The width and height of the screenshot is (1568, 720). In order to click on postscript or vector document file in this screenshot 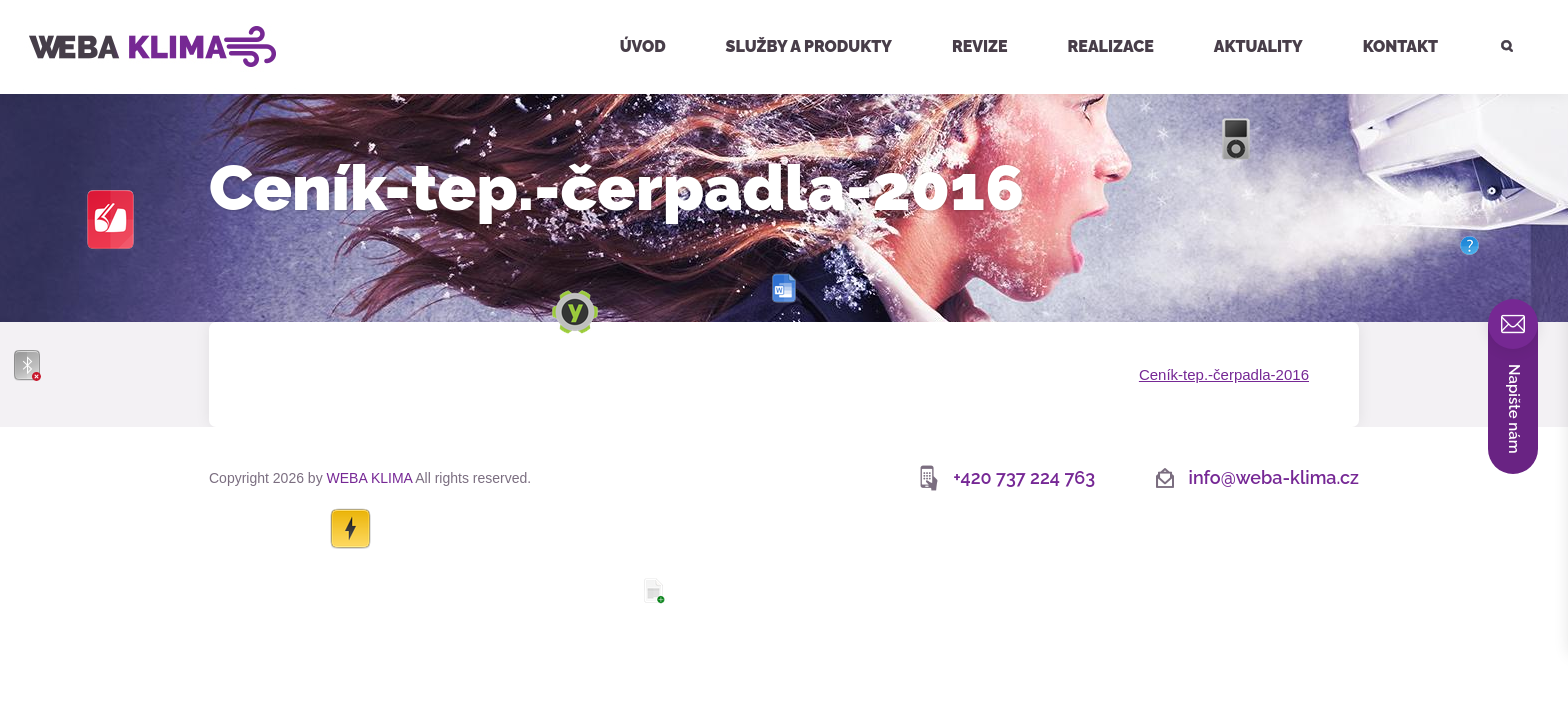, I will do `click(110, 219)`.